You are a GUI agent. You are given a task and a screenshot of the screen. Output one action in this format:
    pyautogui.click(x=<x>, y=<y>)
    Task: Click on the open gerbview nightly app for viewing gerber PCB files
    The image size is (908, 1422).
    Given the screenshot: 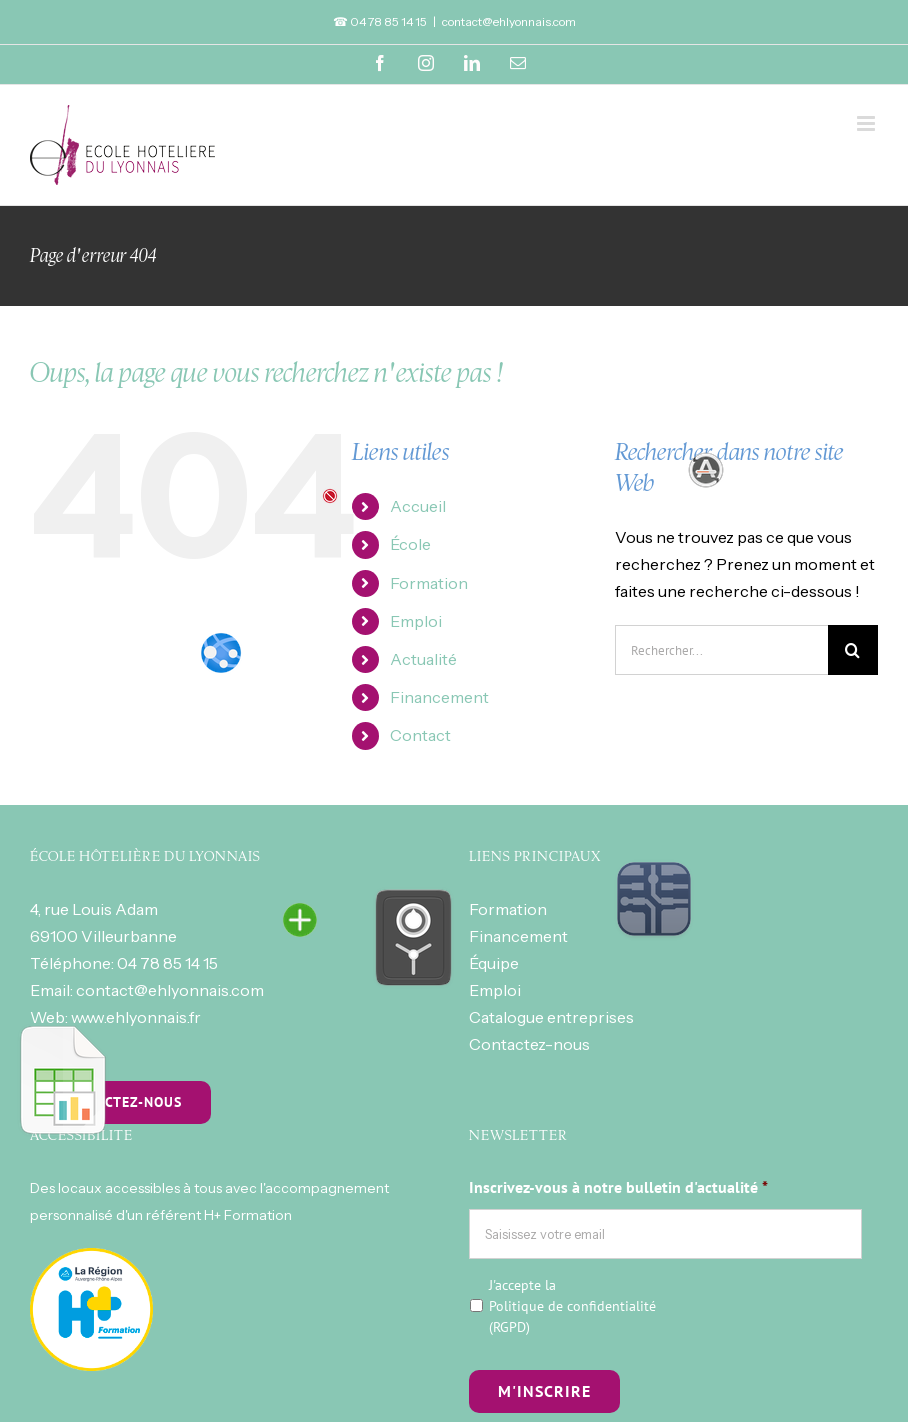 What is the action you would take?
    pyautogui.click(x=654, y=899)
    